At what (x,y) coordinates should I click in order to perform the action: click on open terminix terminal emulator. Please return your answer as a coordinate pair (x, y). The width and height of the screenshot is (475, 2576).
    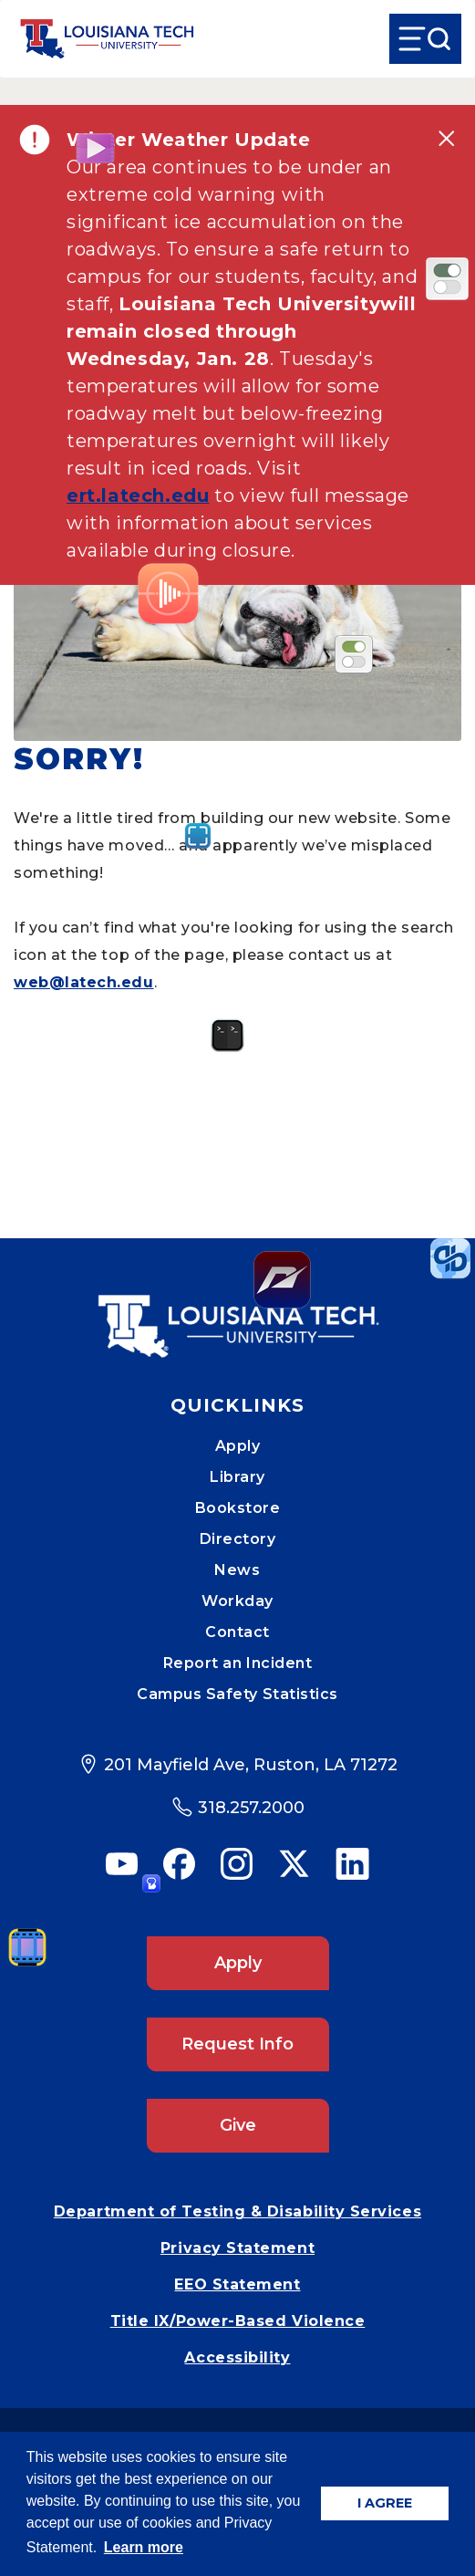
    Looking at the image, I should click on (227, 1035).